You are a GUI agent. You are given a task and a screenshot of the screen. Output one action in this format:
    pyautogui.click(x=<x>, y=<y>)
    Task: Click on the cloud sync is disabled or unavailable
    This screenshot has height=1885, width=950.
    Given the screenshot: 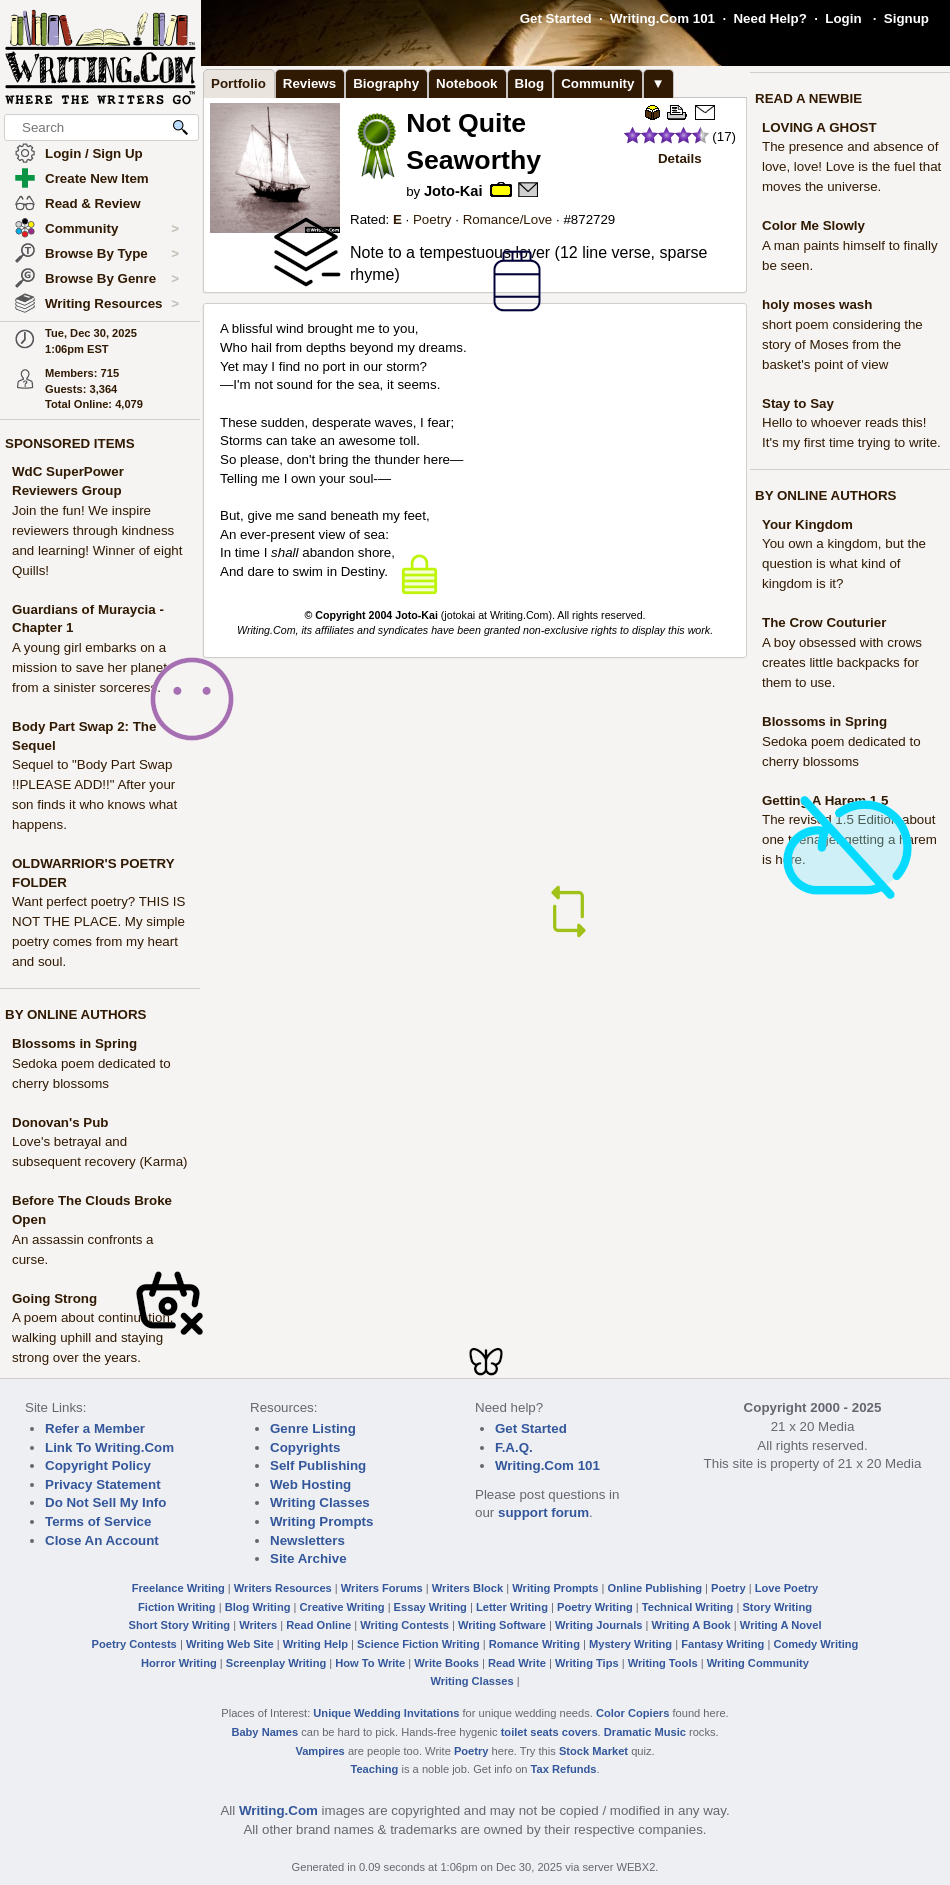 What is the action you would take?
    pyautogui.click(x=847, y=847)
    